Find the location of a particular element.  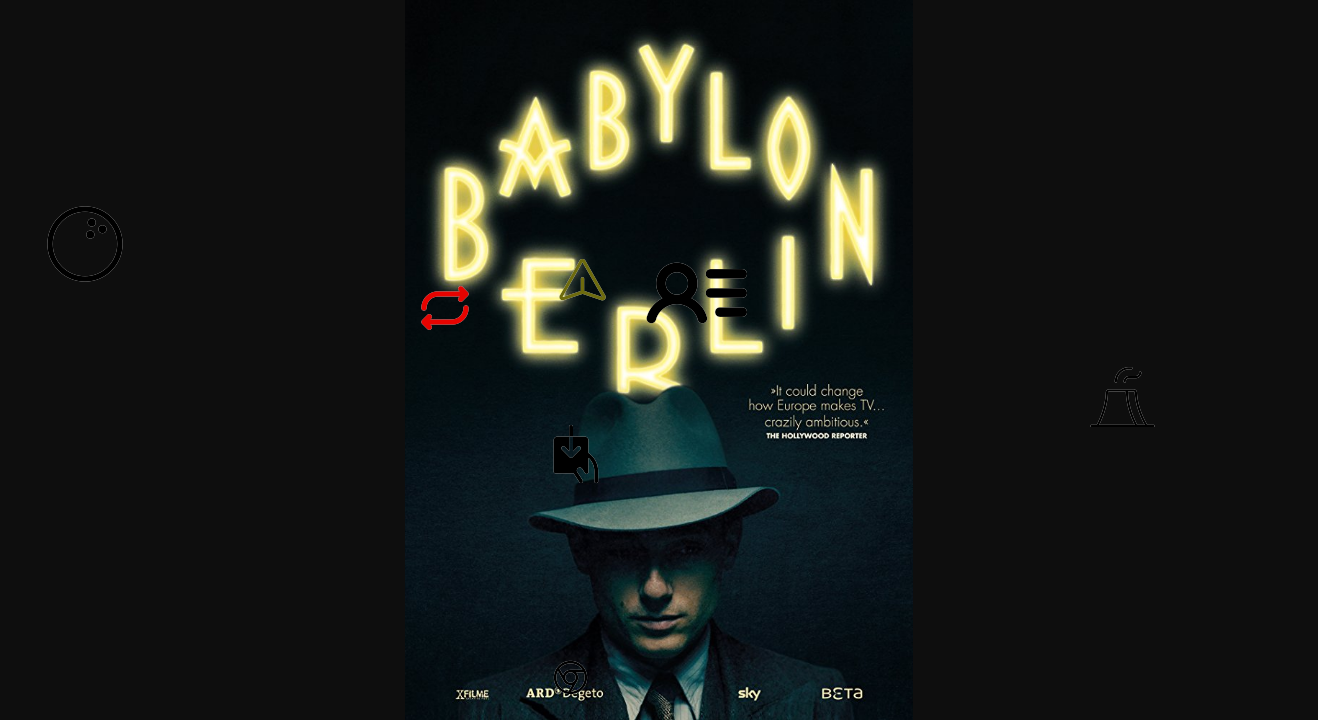

enable repeat or loop playback is located at coordinates (445, 308).